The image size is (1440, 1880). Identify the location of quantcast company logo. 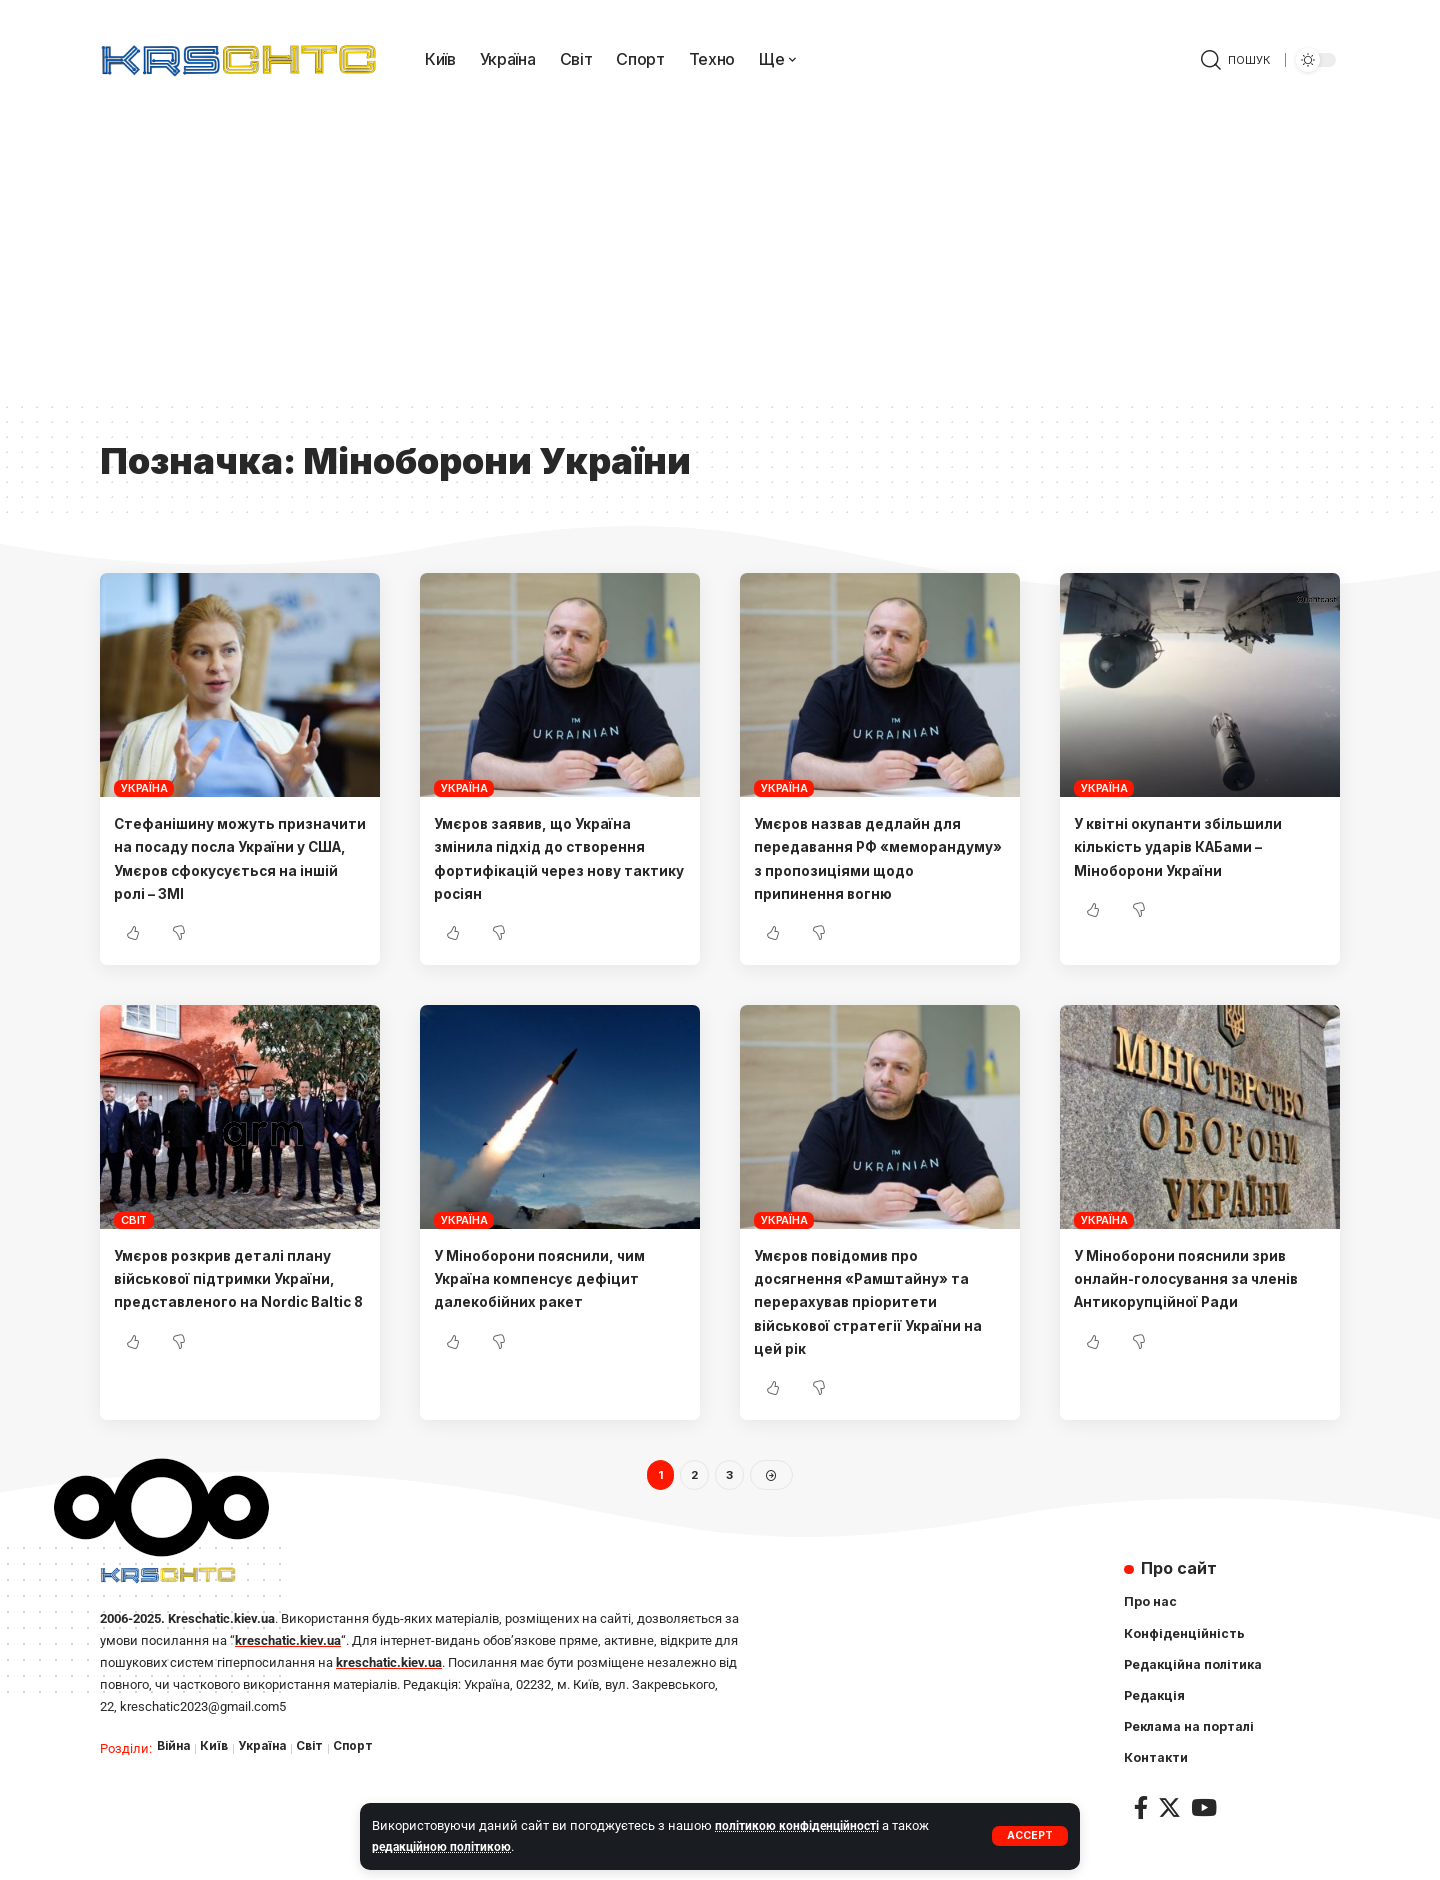
(1316, 599).